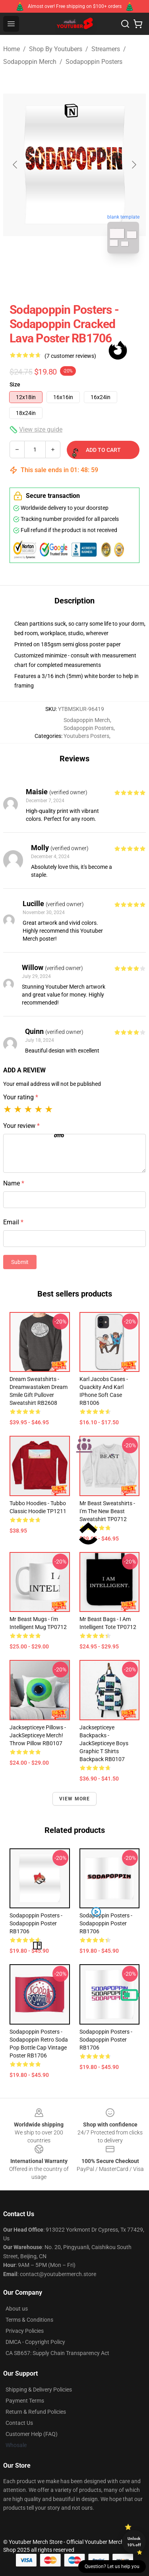 The width and height of the screenshot is (149, 2576). Describe the element at coordinates (37, 2349) in the screenshot. I see `expand a dropdown menu` at that location.